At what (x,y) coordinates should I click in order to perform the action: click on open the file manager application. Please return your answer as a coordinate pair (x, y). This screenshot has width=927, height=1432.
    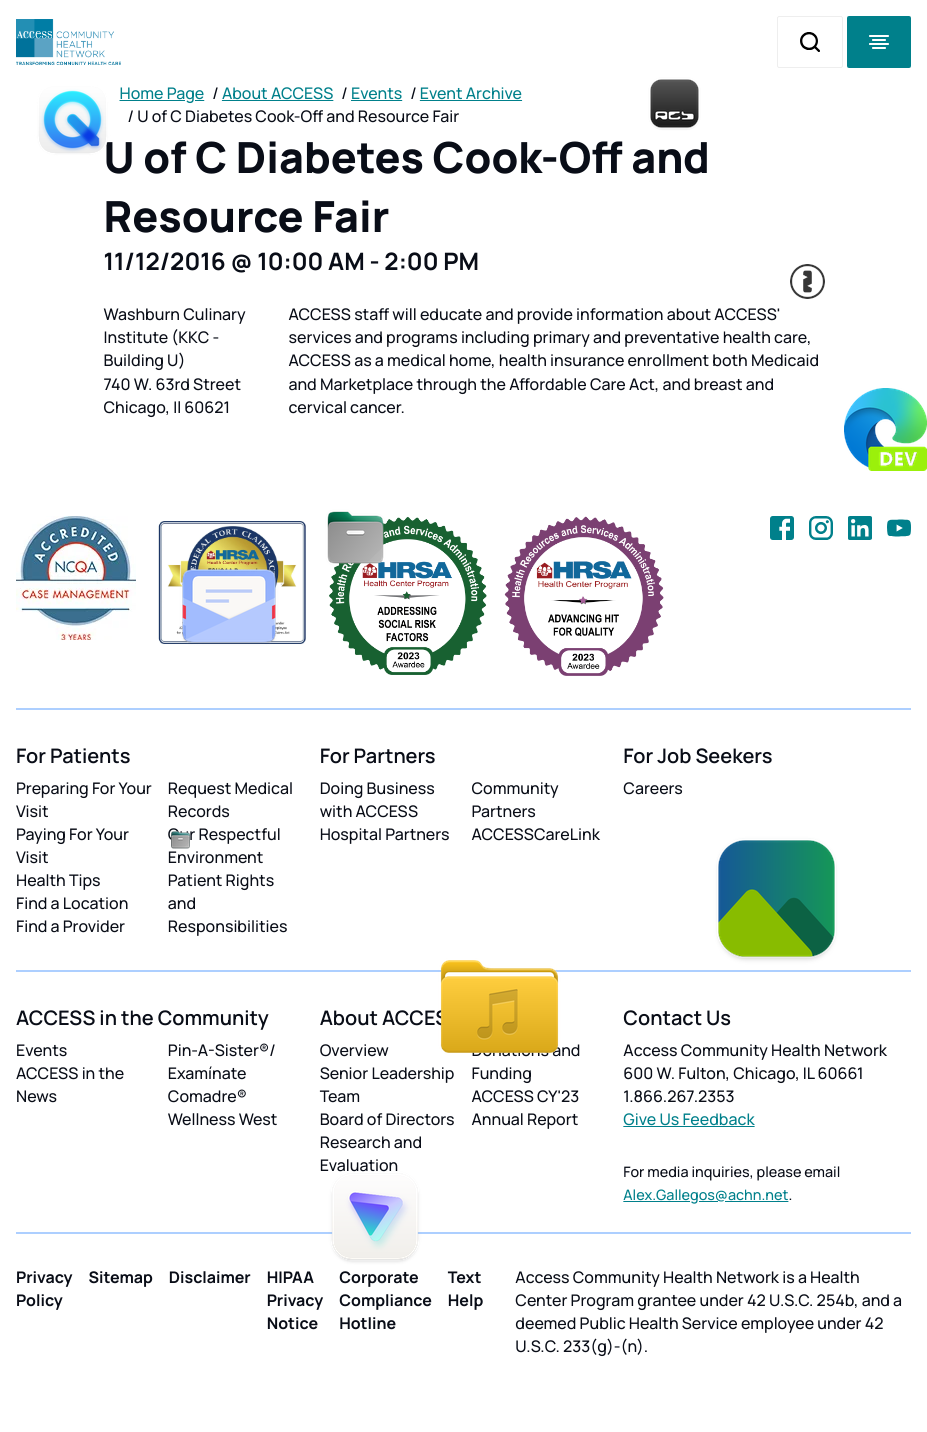
    Looking at the image, I should click on (355, 537).